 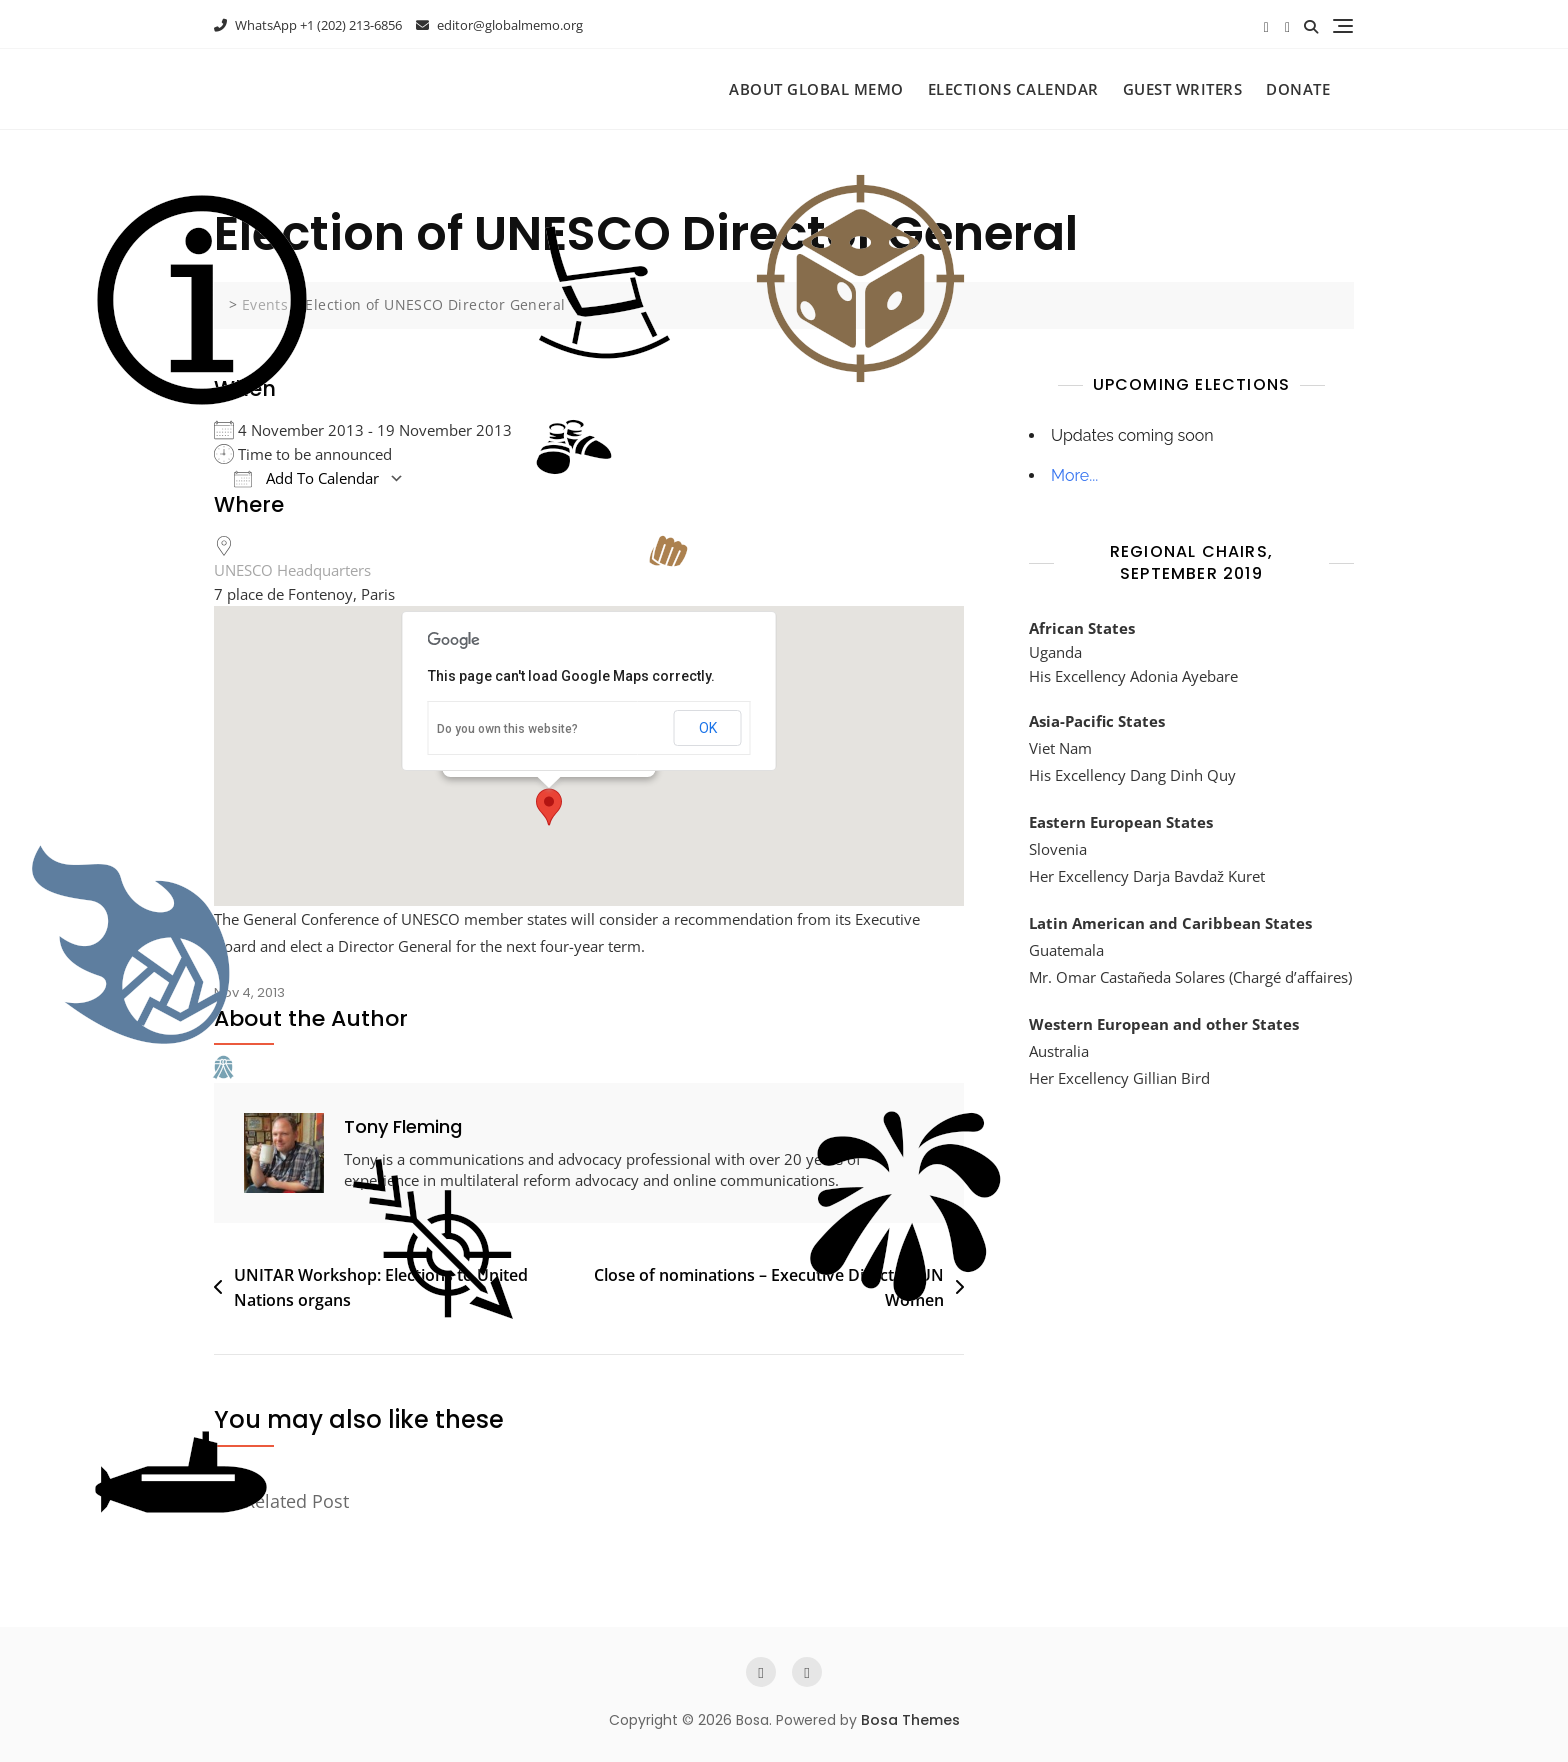 I want to click on aim or target an object in-game, so click(x=433, y=1239).